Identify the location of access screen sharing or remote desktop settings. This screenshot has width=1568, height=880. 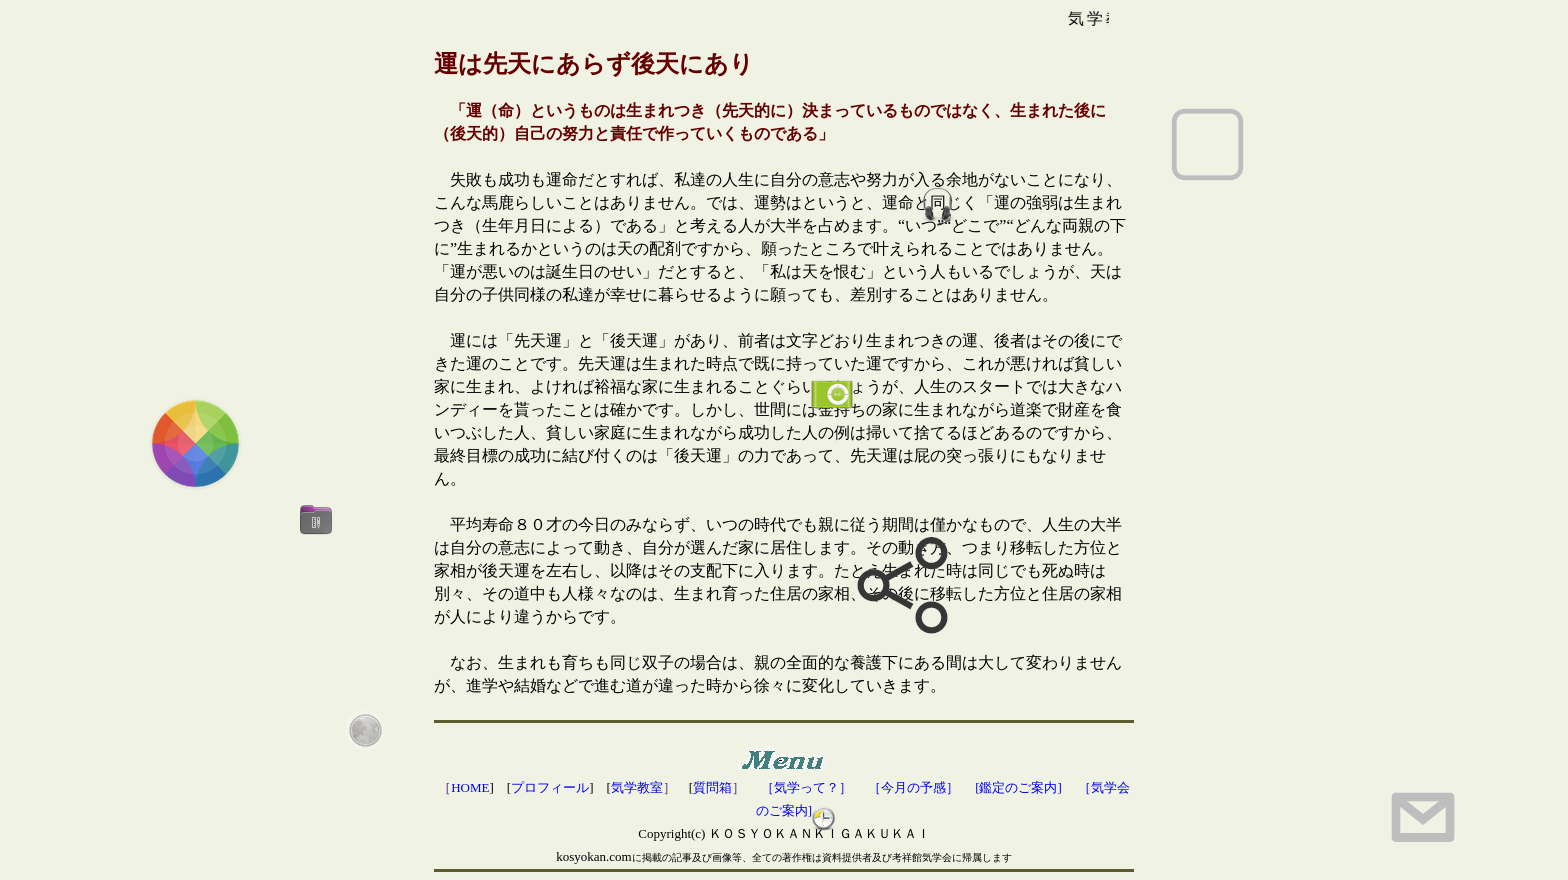
(902, 588).